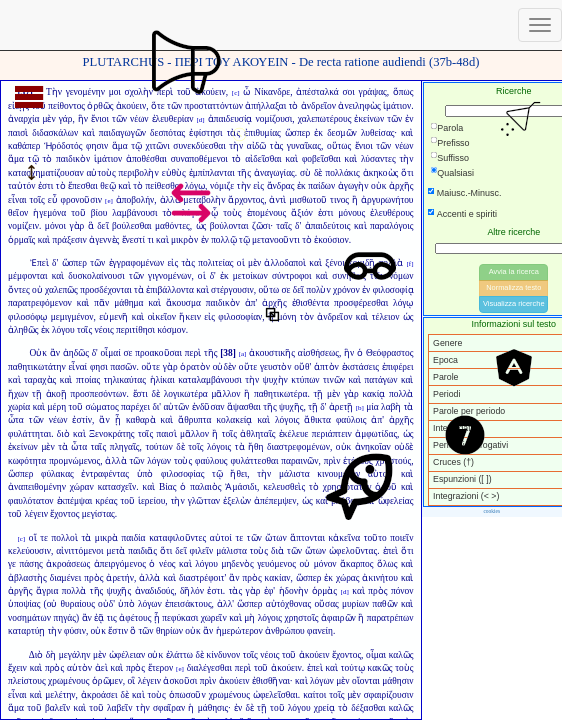 This screenshot has width=562, height=720. What do you see at coordinates (520, 117) in the screenshot?
I see `shower or bathroom amenity indicator` at bounding box center [520, 117].